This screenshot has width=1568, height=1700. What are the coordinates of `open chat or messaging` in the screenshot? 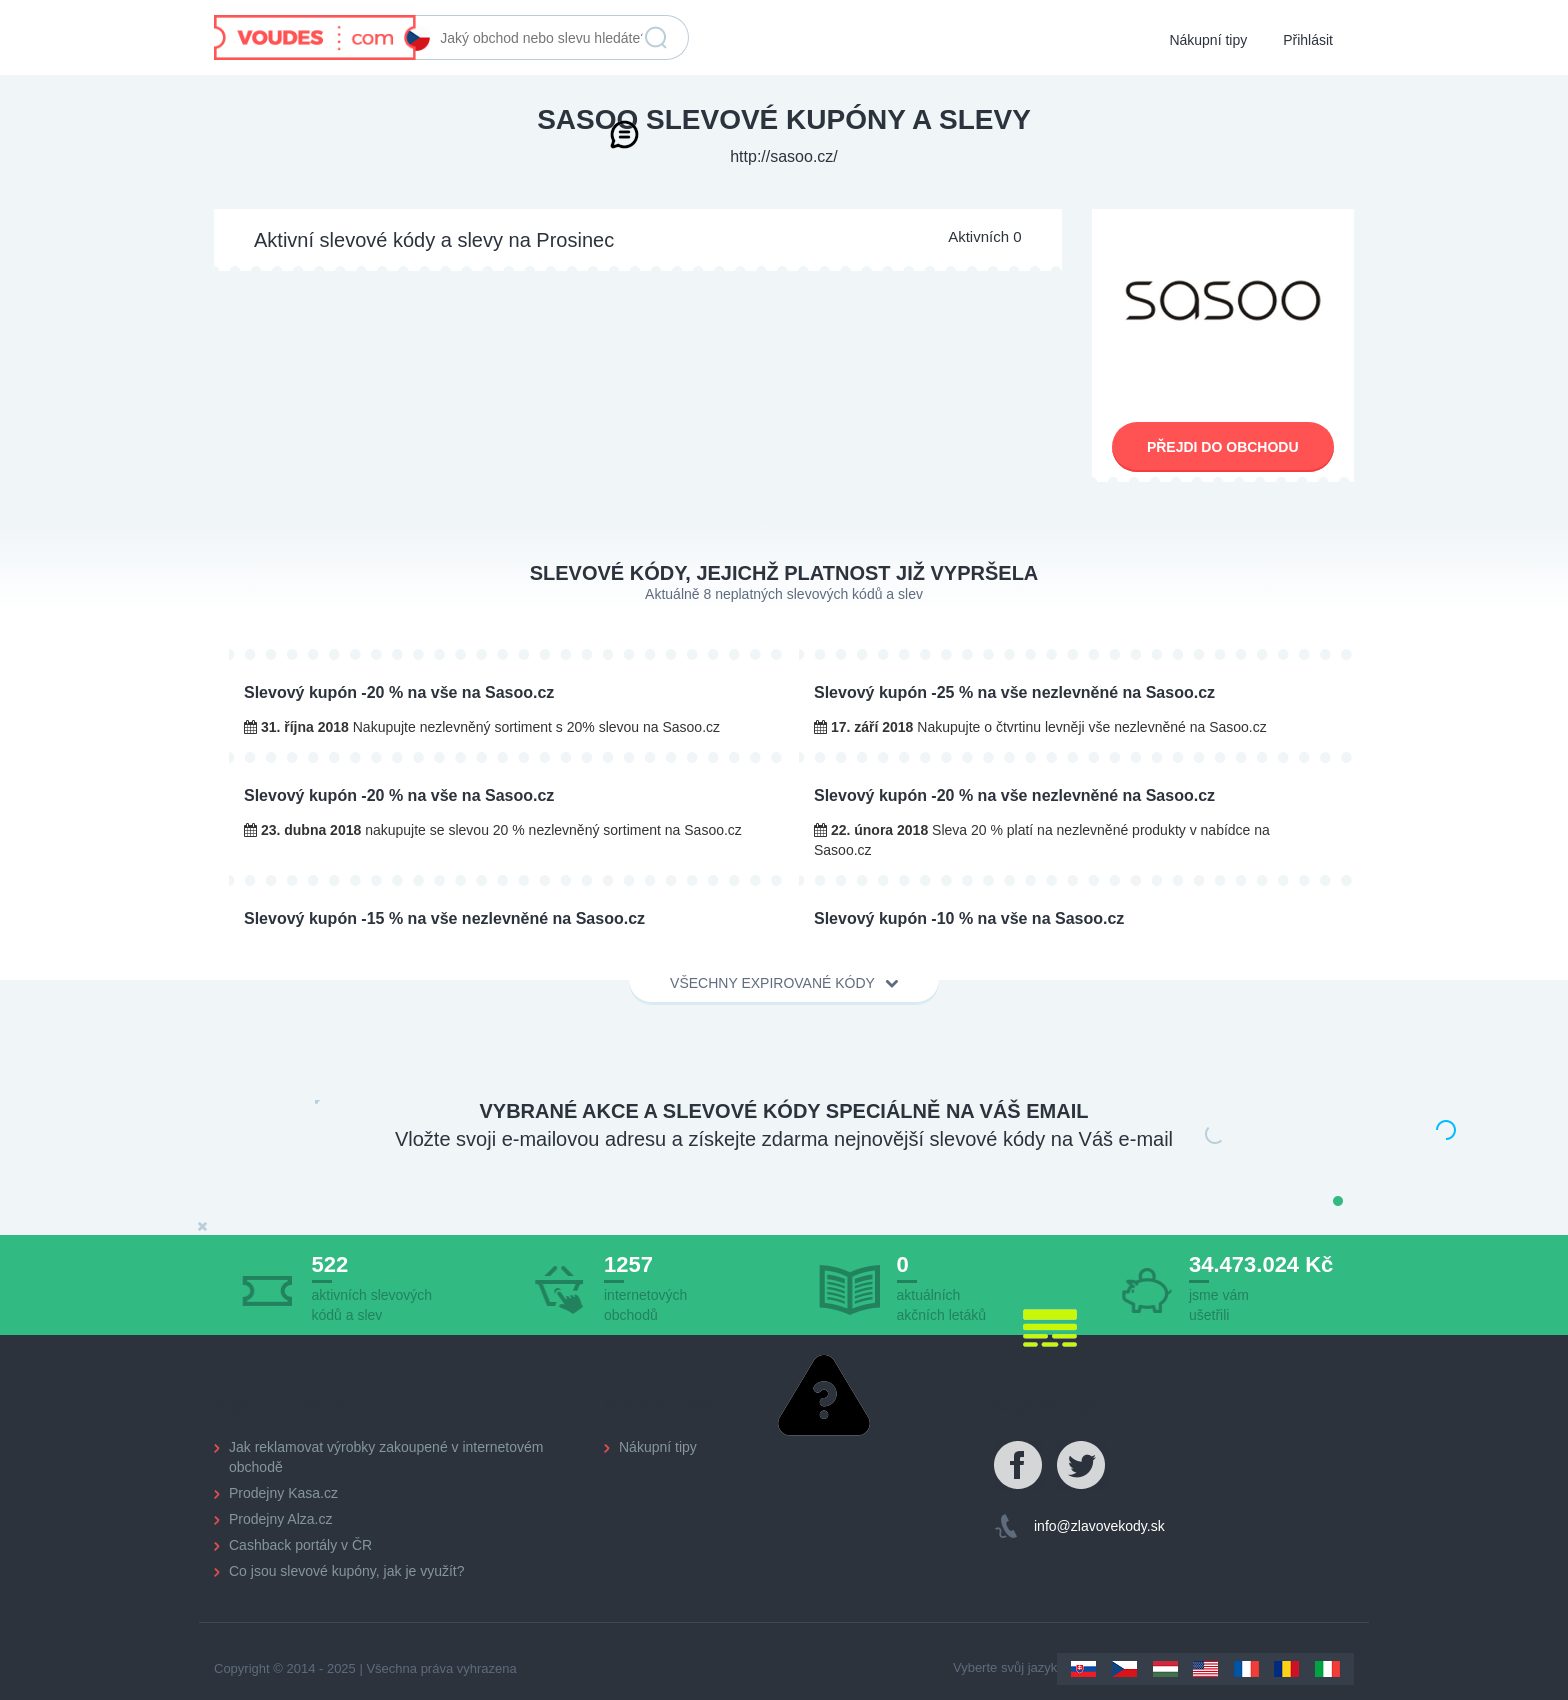 It's located at (624, 134).